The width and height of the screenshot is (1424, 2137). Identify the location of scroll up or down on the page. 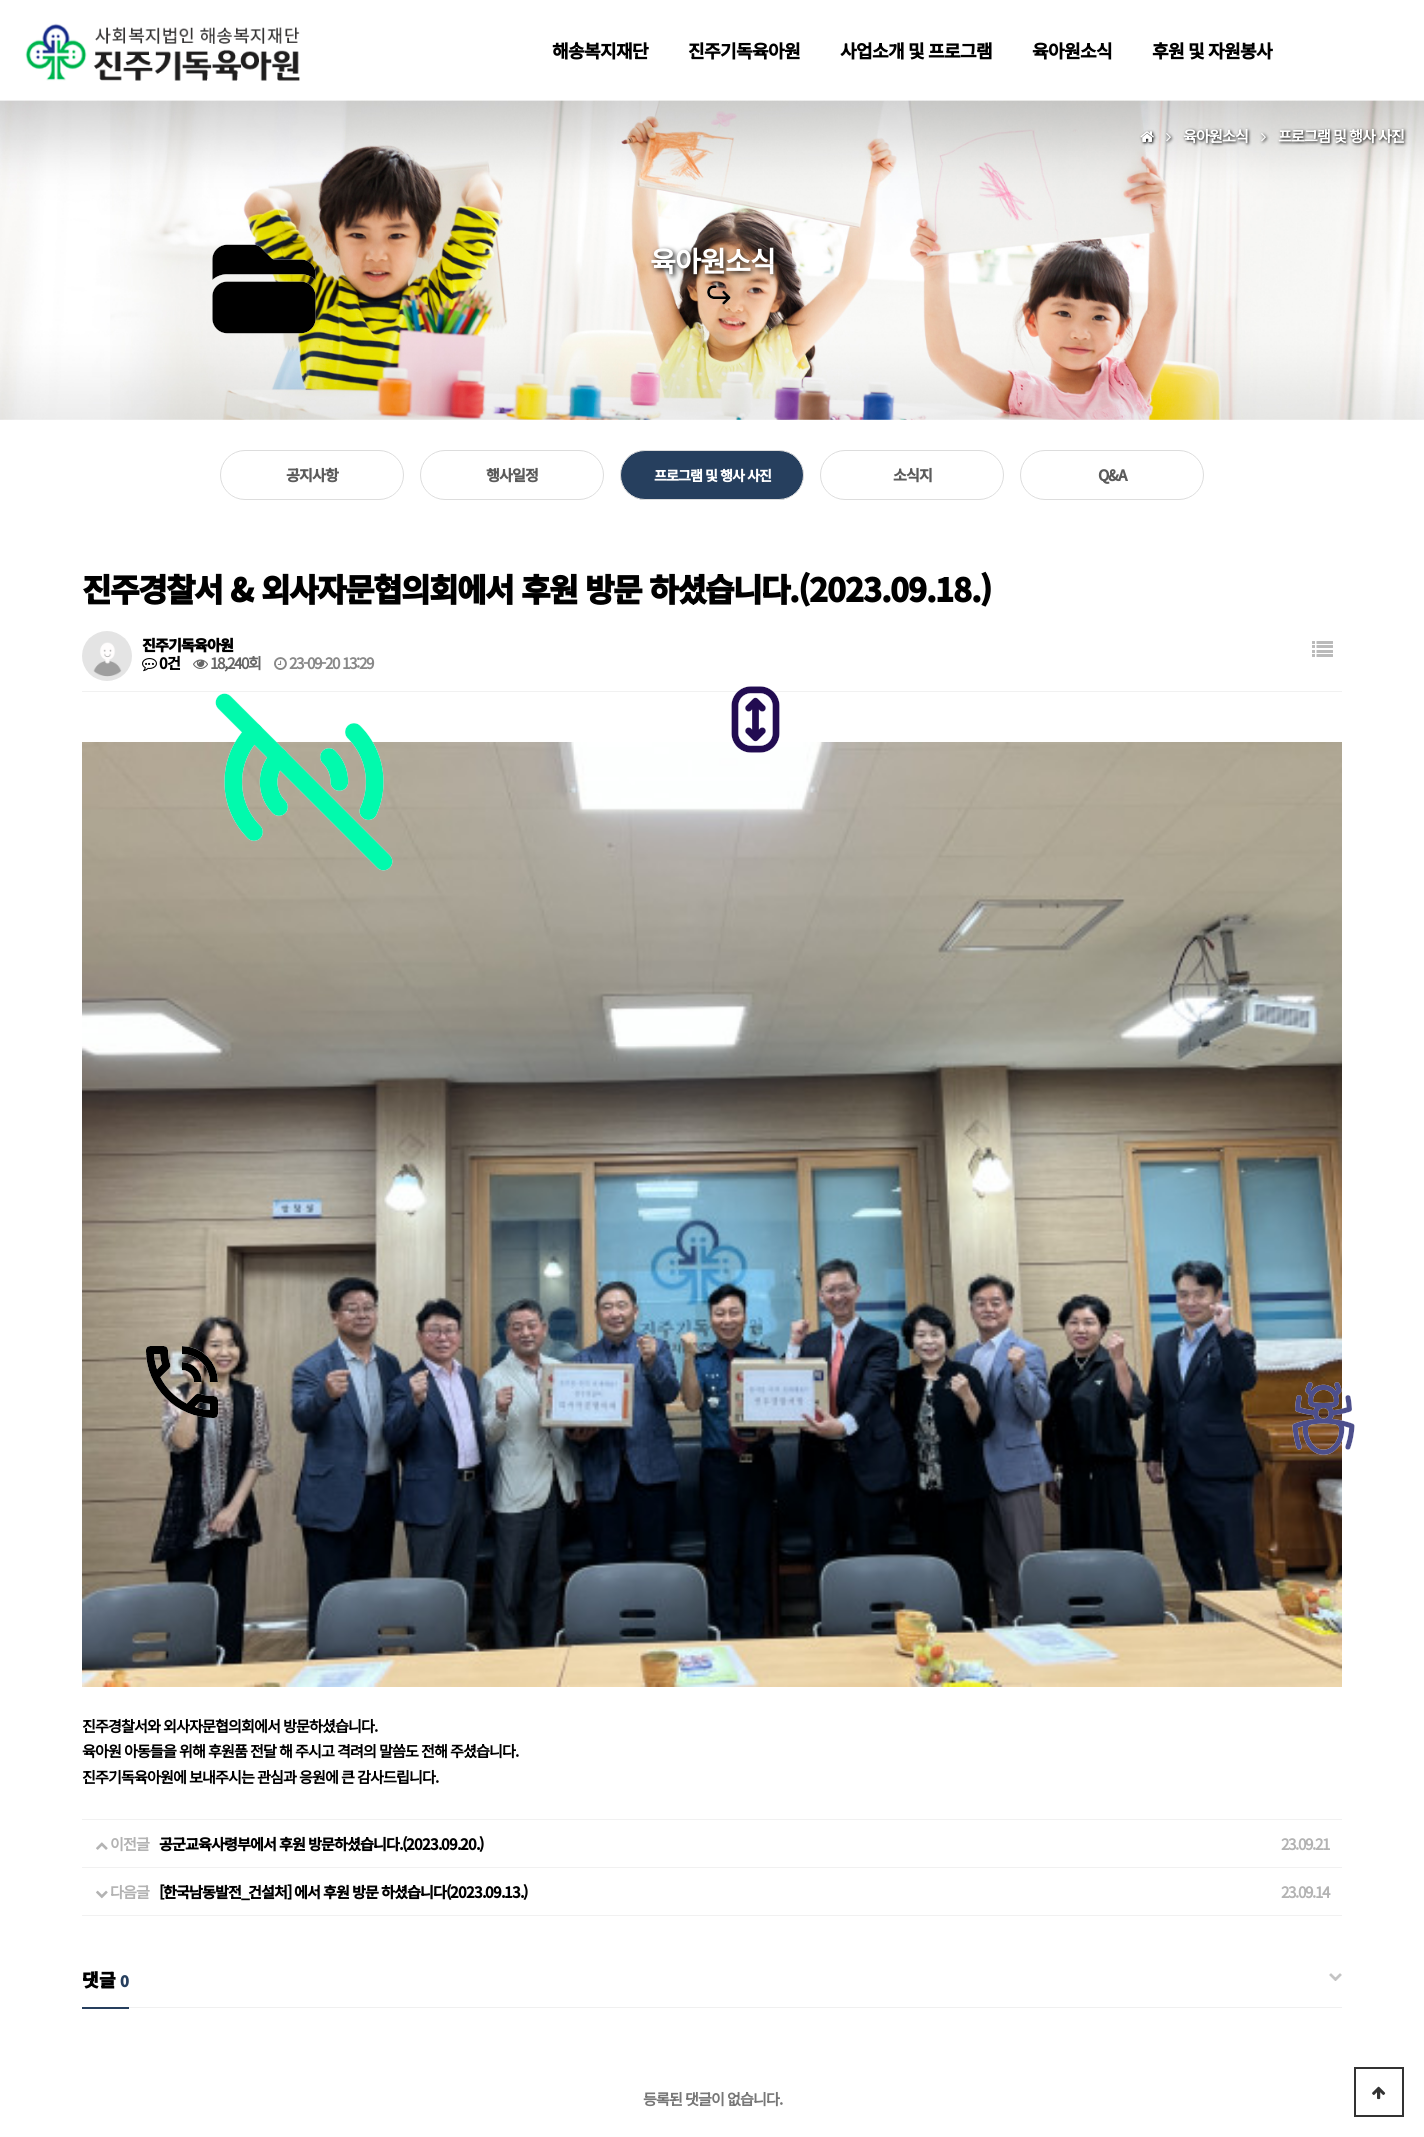
(755, 719).